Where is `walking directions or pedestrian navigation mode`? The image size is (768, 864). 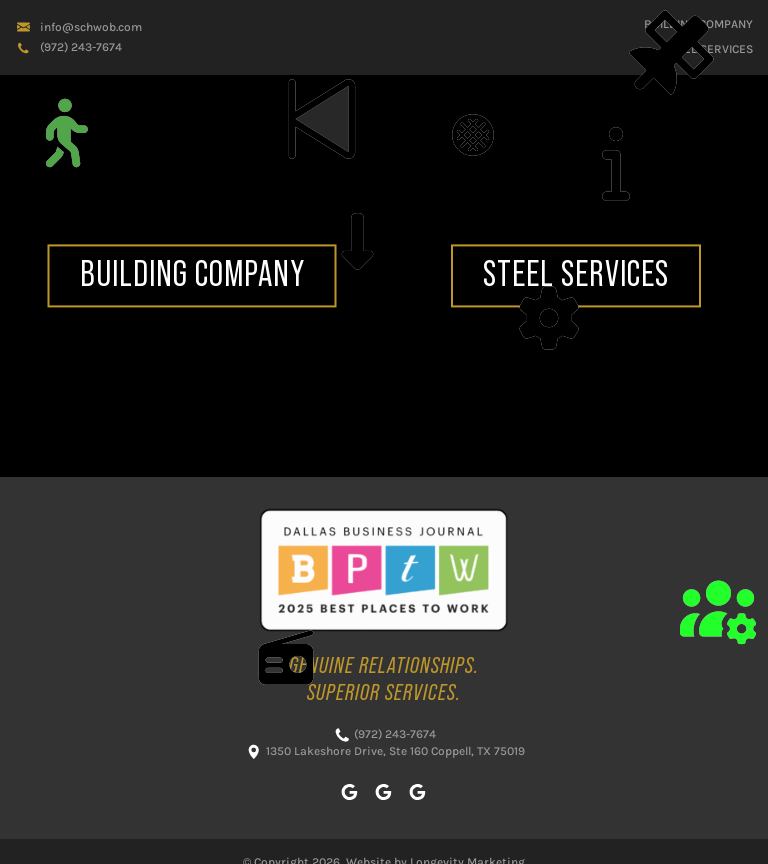 walking directions or pedestrian navigation mode is located at coordinates (65, 133).